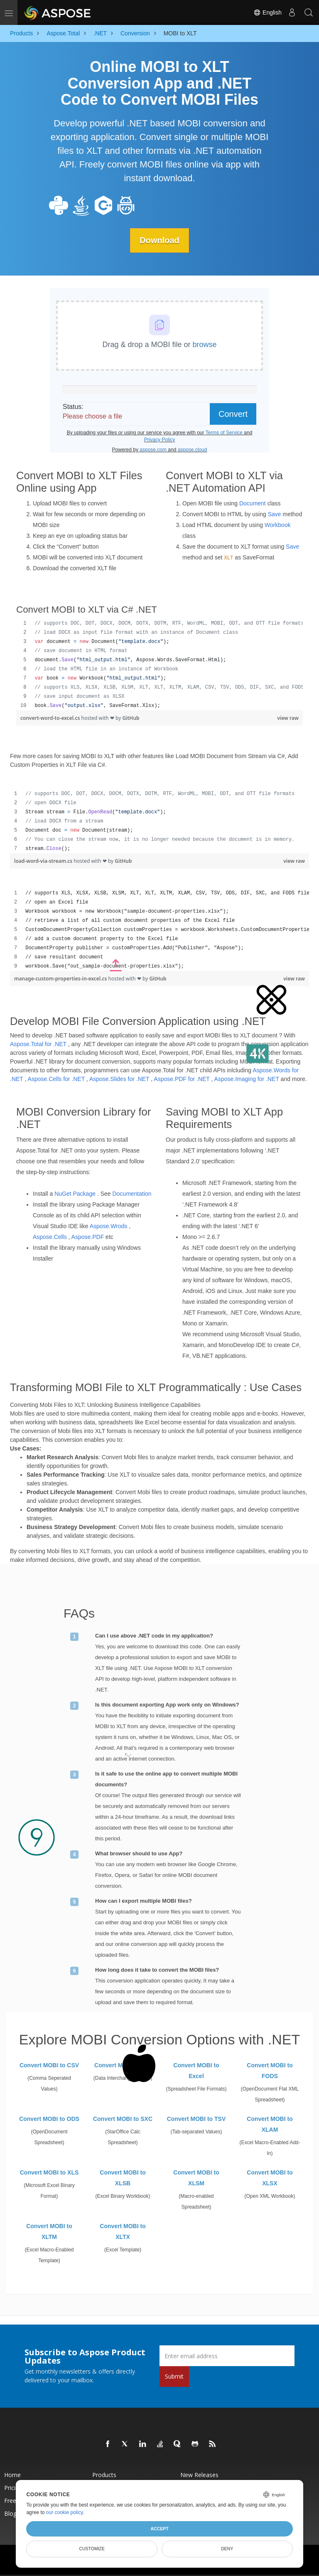  I want to click on indicates nine items or notifications, so click(37, 1837).